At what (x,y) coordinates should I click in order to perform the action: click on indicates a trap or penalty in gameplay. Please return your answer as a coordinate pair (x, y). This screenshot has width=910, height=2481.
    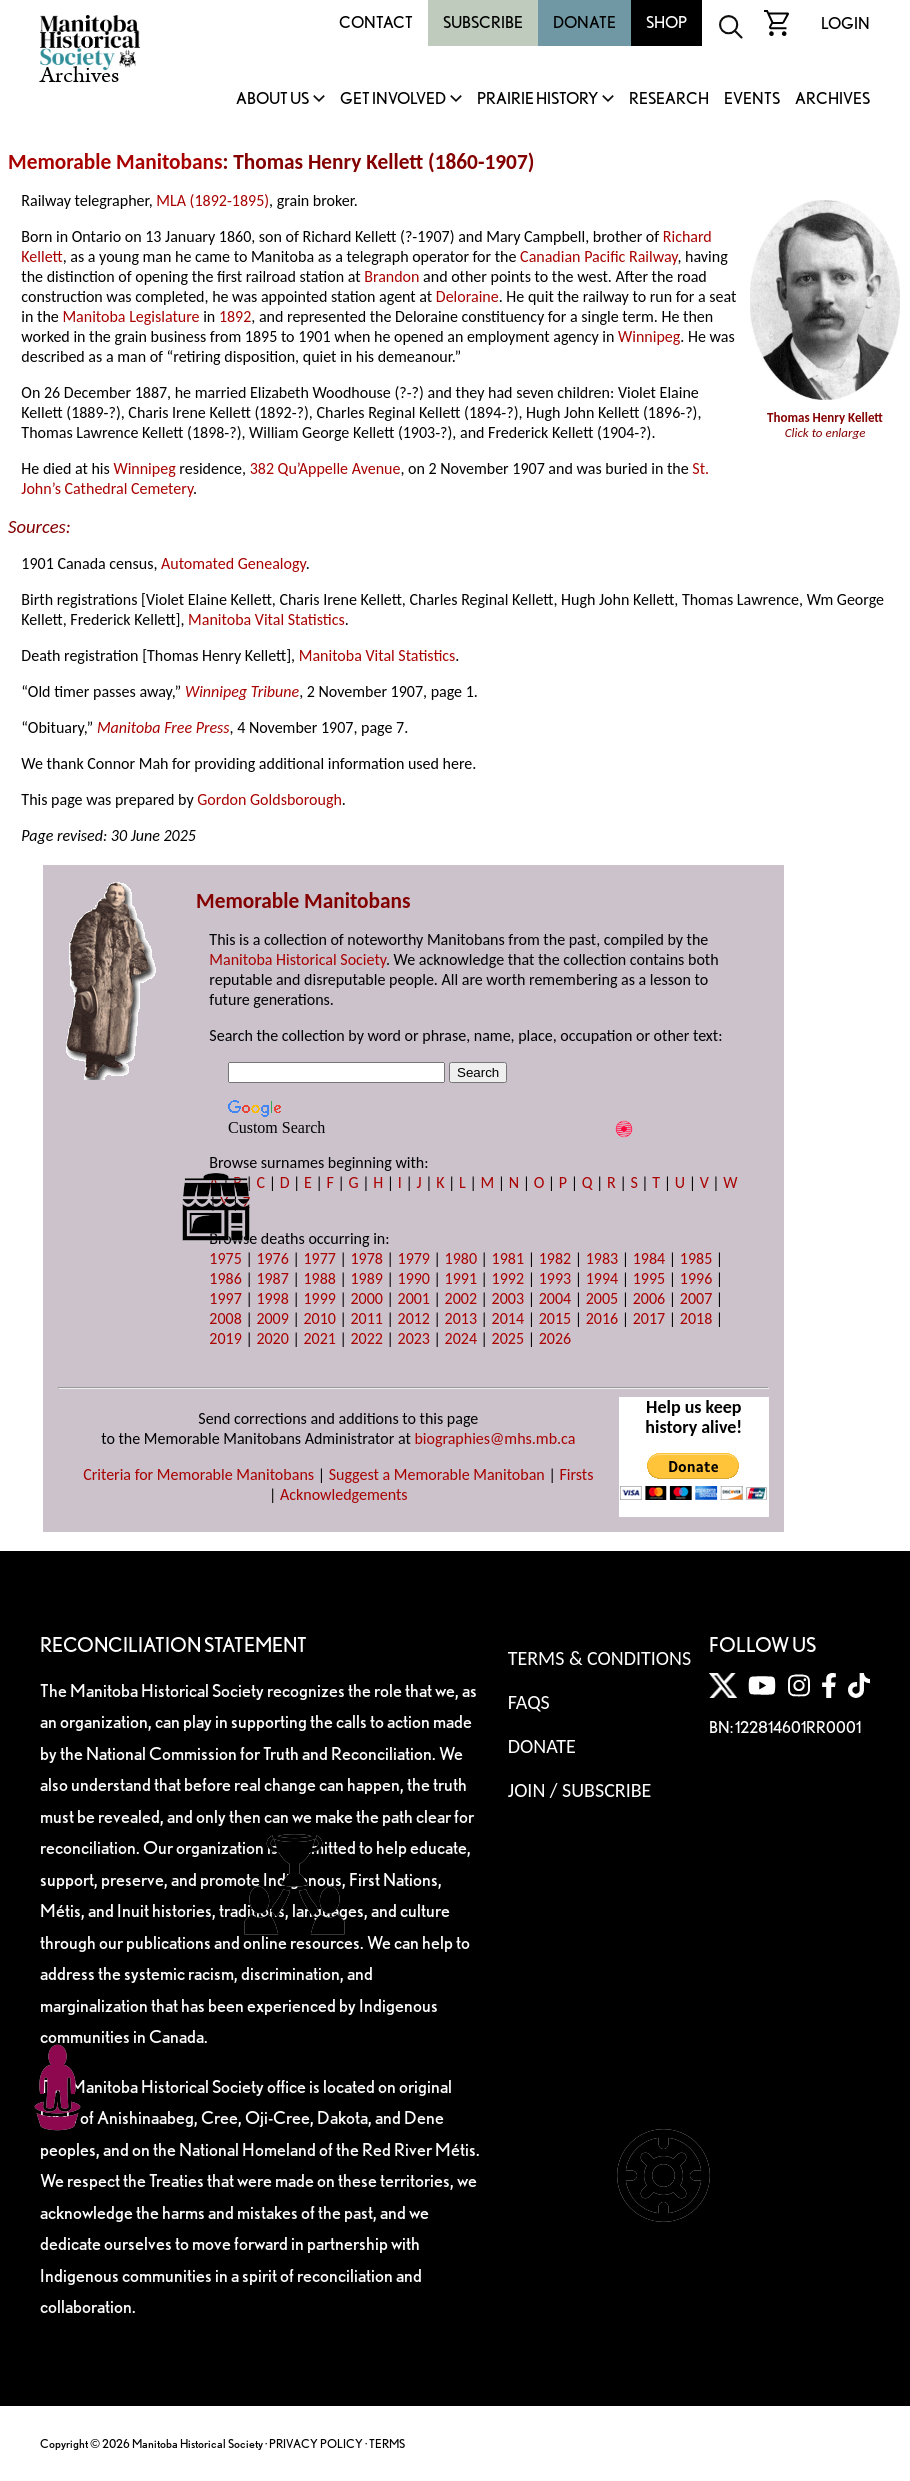
    Looking at the image, I should click on (57, 2087).